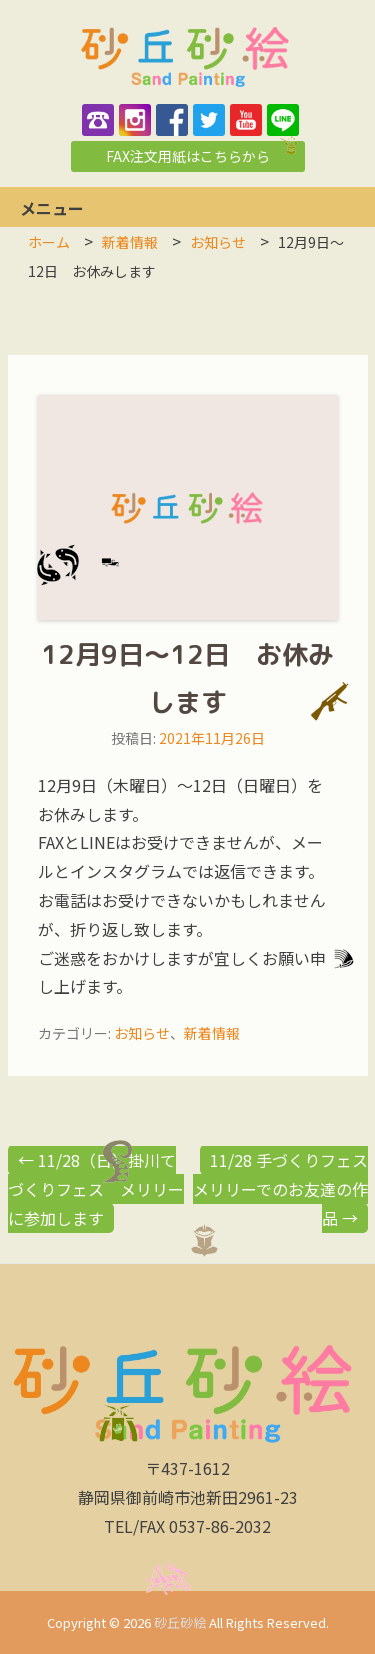 The height and width of the screenshot is (1654, 375). Describe the element at coordinates (117, 1162) in the screenshot. I see `represents a sea creature or kraken enemy type` at that location.